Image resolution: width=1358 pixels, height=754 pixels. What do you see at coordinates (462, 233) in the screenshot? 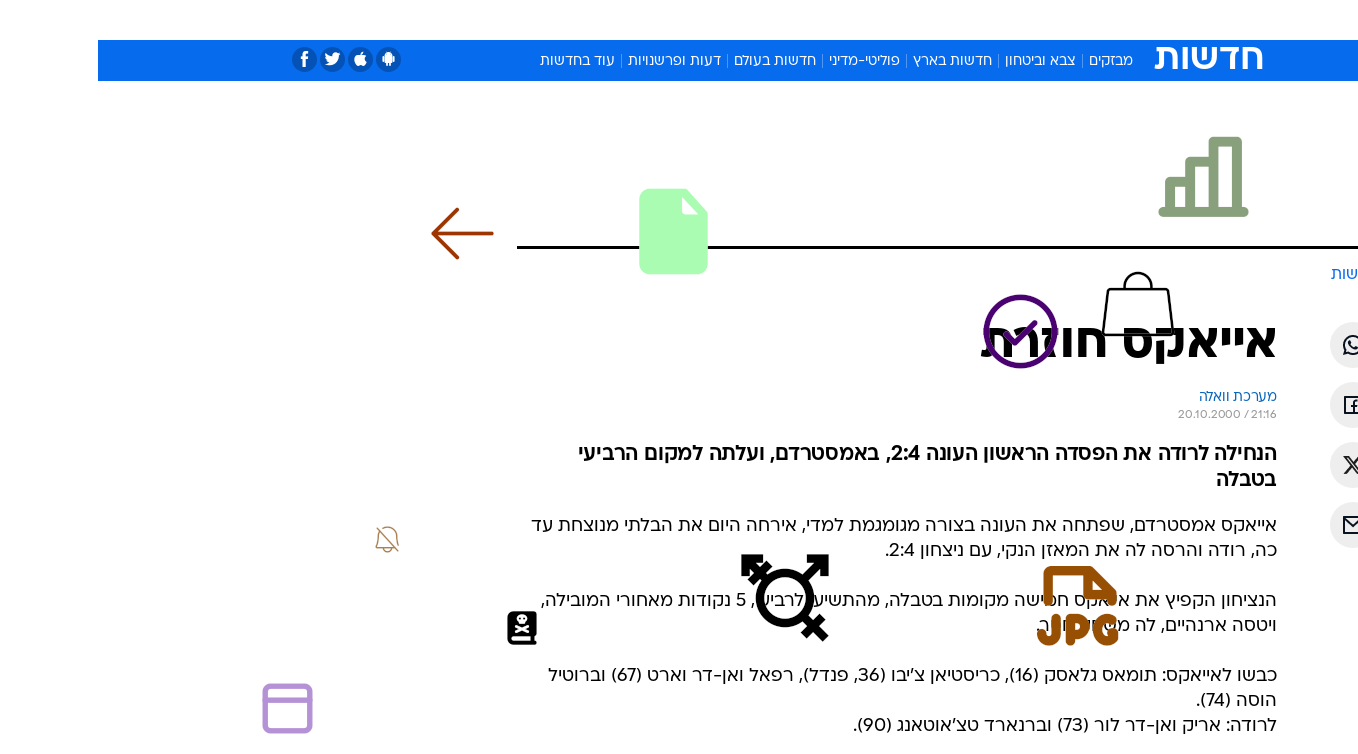
I see `go back to the previous screen` at bounding box center [462, 233].